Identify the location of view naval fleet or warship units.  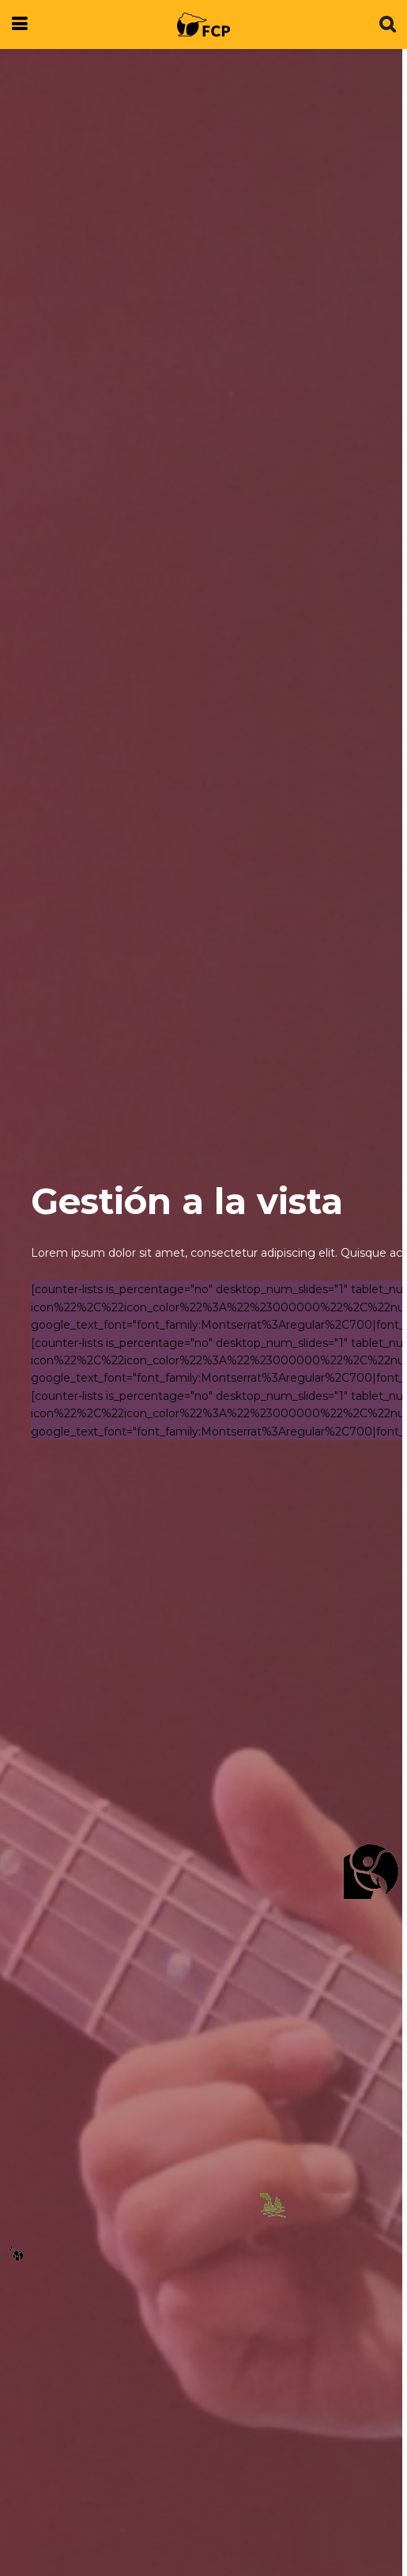
(273, 2206).